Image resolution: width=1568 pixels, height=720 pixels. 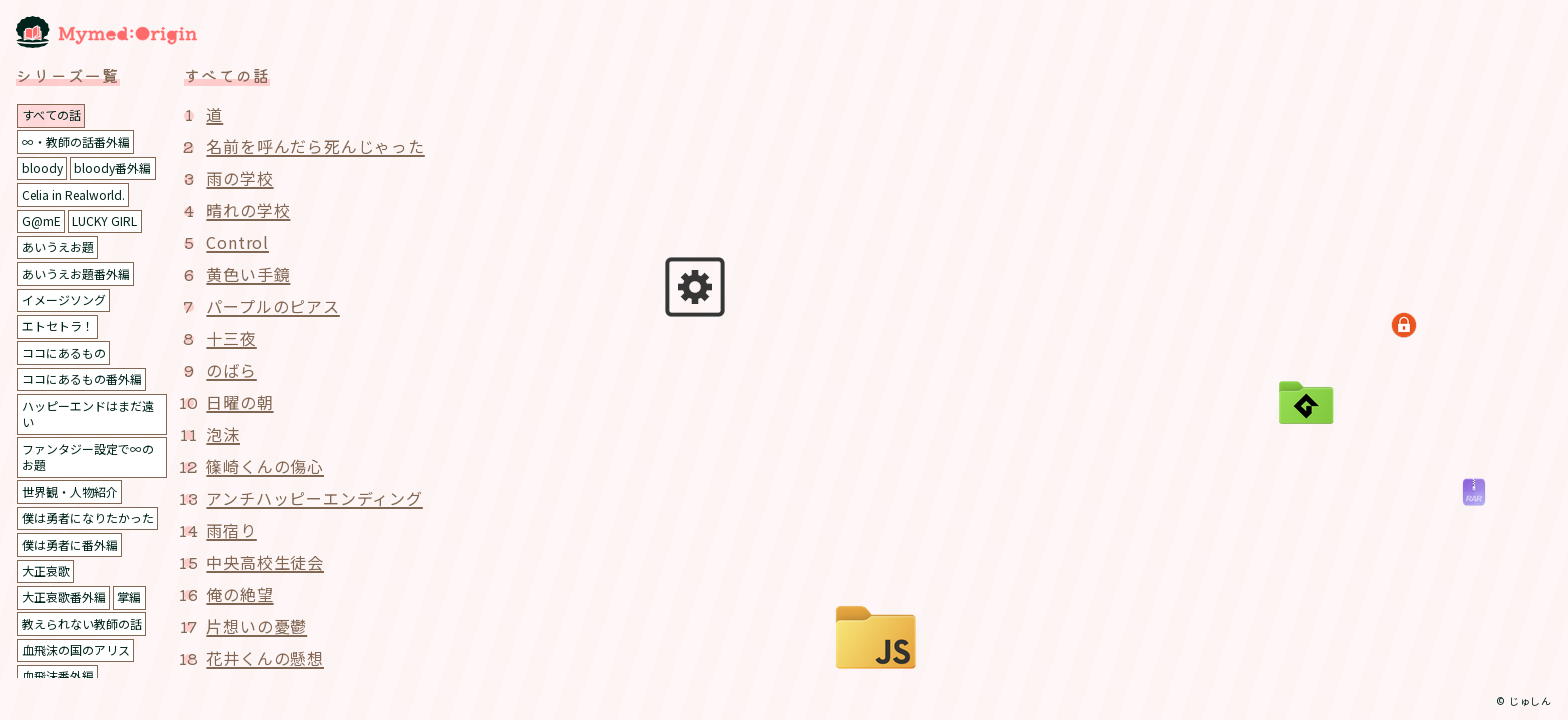 I want to click on indicates a file or folder is read-only, so click(x=1404, y=325).